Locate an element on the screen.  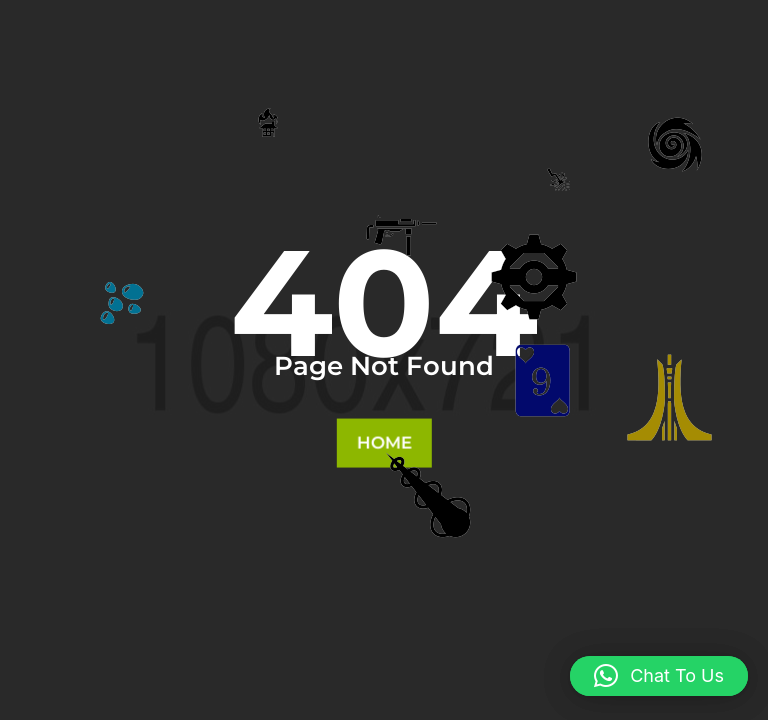
access settings or preferences is located at coordinates (534, 277).